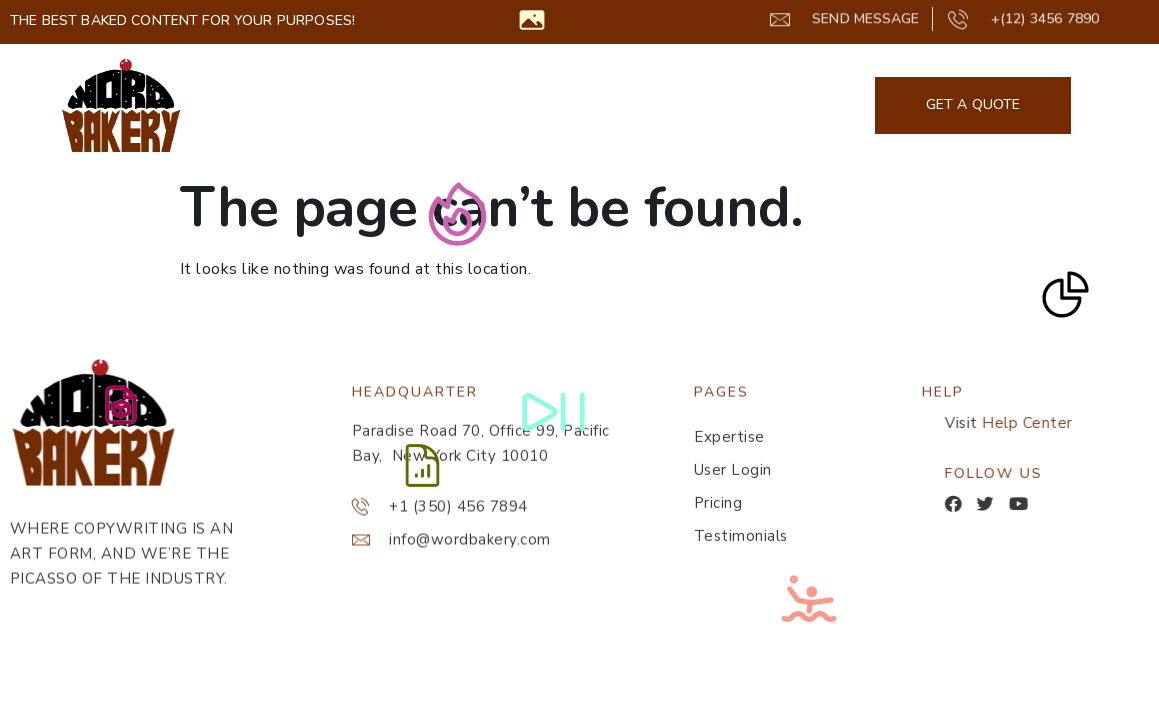 The width and height of the screenshot is (1159, 720). What do you see at coordinates (553, 409) in the screenshot?
I see `toggle between play and pause for media playback` at bounding box center [553, 409].